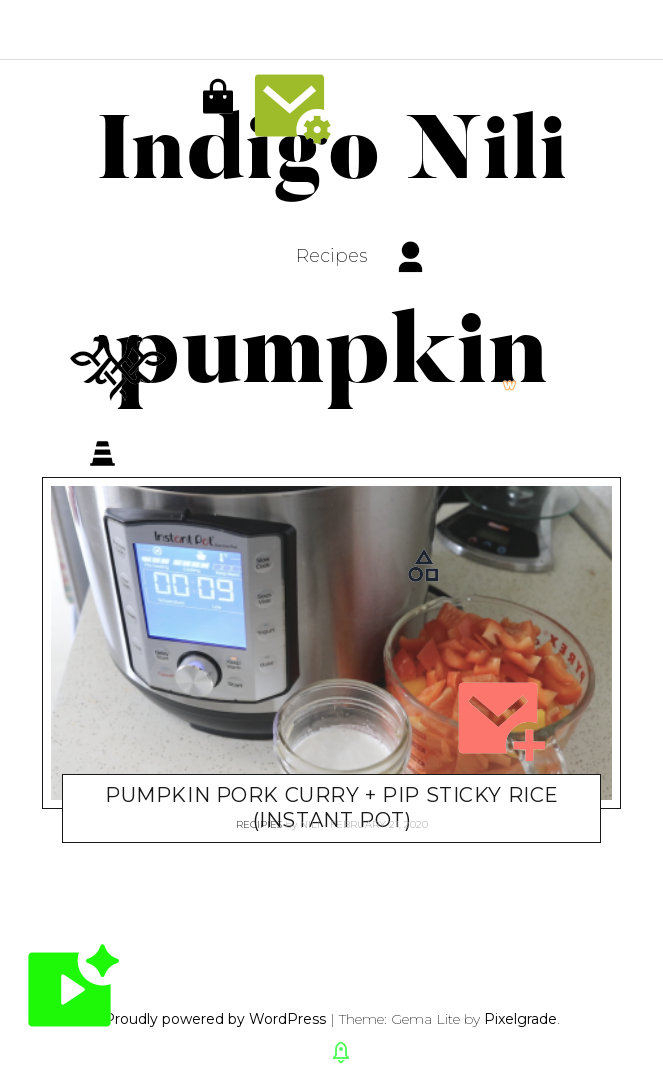  Describe the element at coordinates (218, 97) in the screenshot. I see `view your shopping bag` at that location.